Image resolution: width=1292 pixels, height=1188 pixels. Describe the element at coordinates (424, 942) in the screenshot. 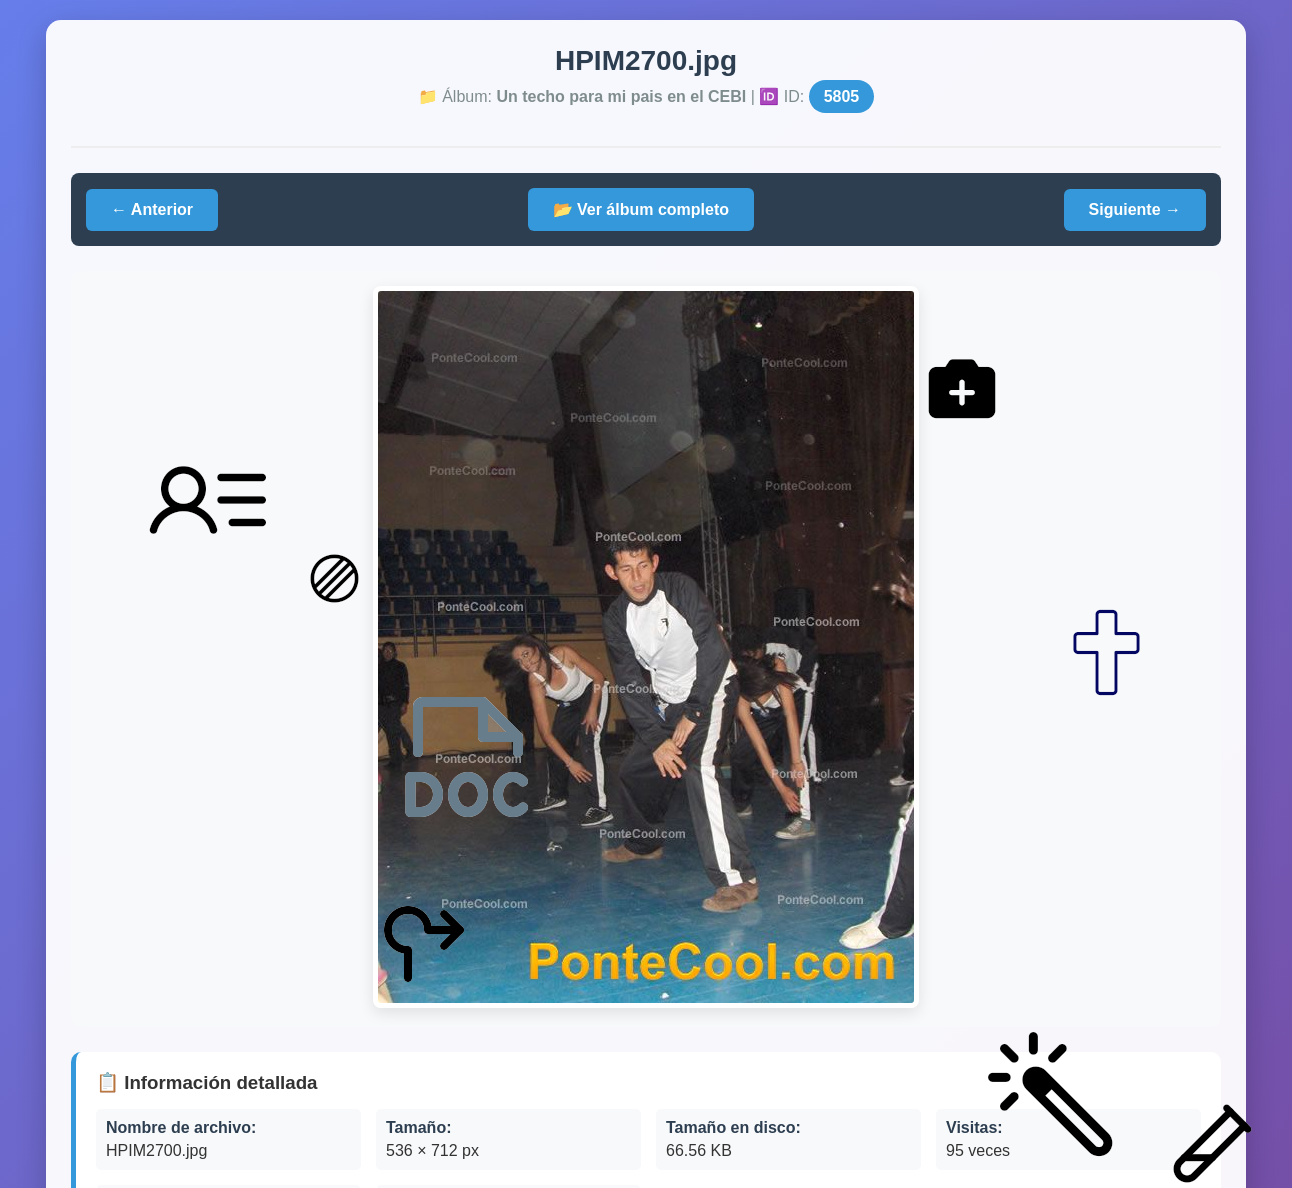

I see `take the roundabout exit to the right` at that location.